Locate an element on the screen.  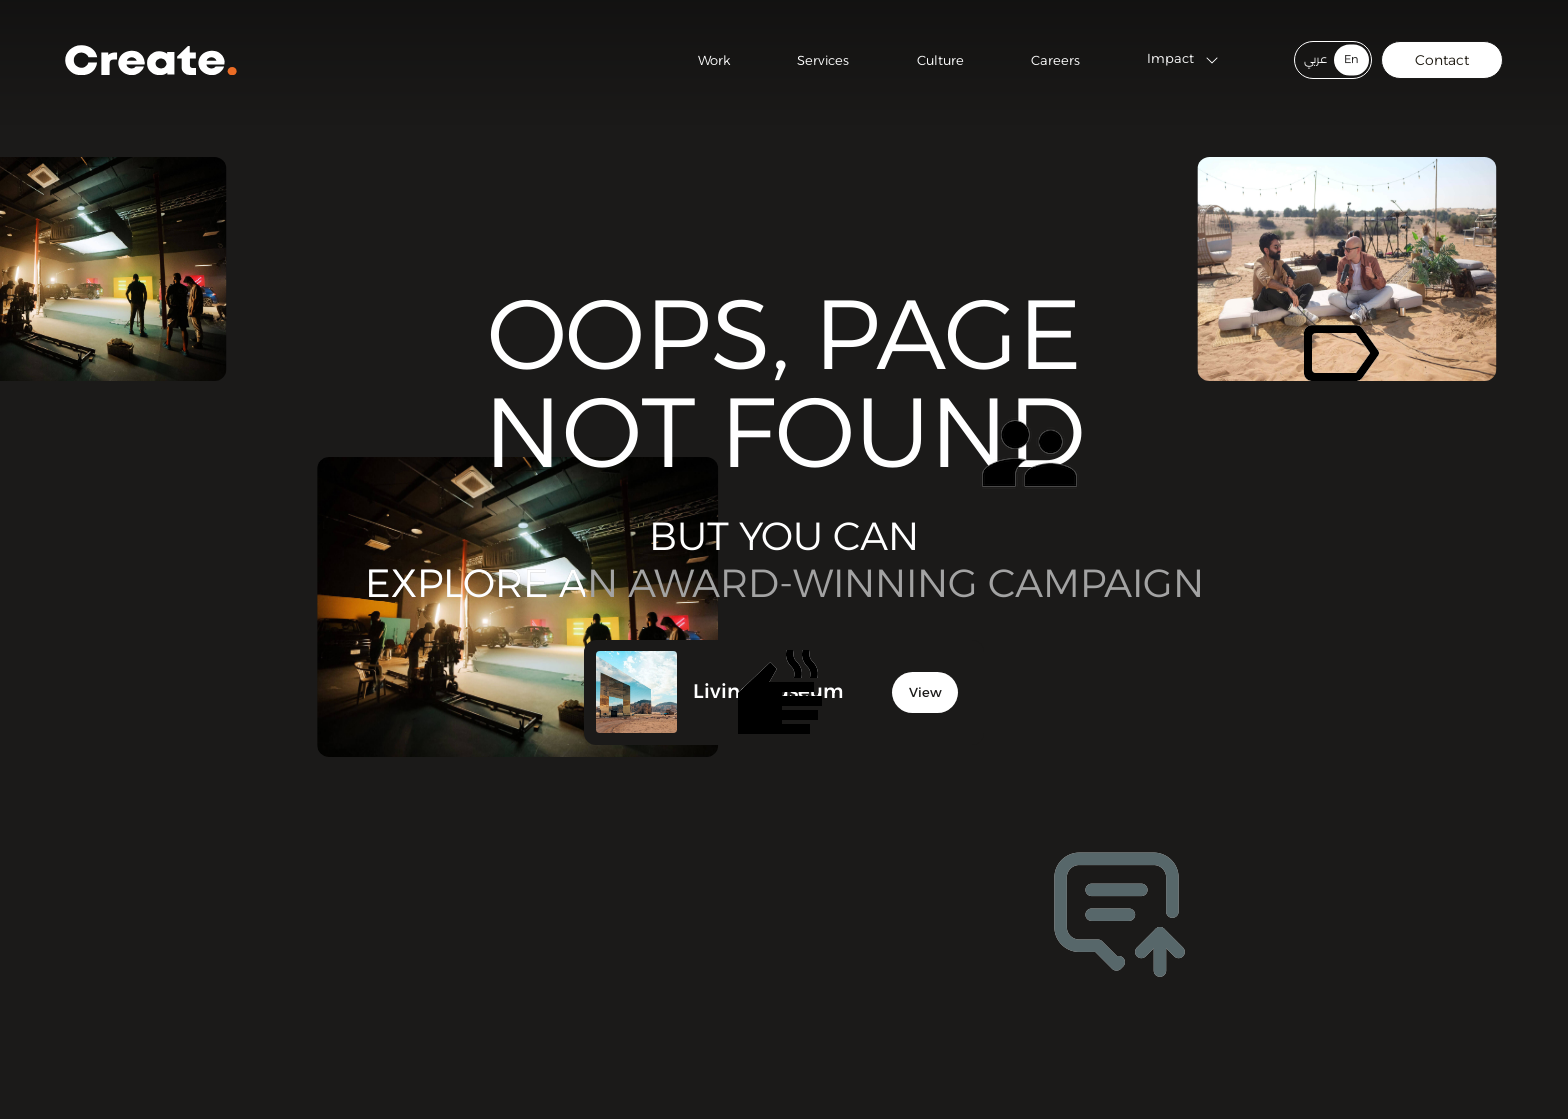
activate hand dryer is located at coordinates (782, 690).